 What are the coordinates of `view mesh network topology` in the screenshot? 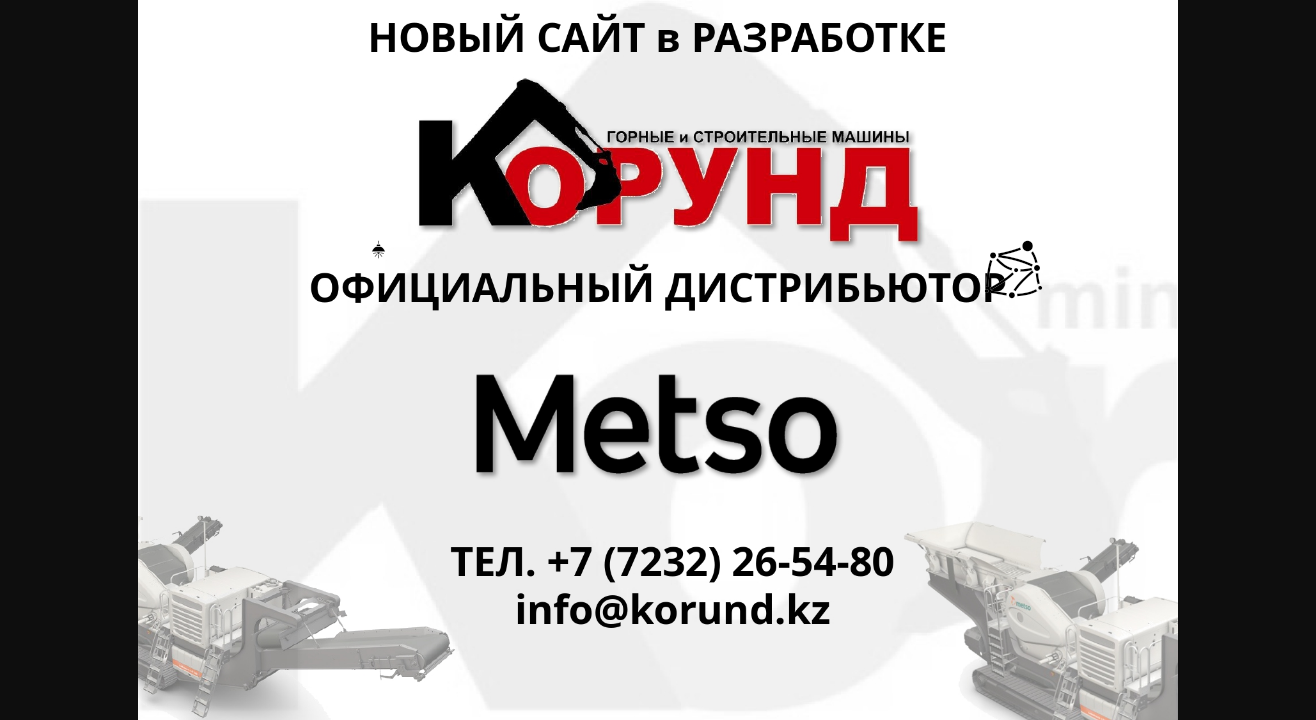 It's located at (1013, 269).